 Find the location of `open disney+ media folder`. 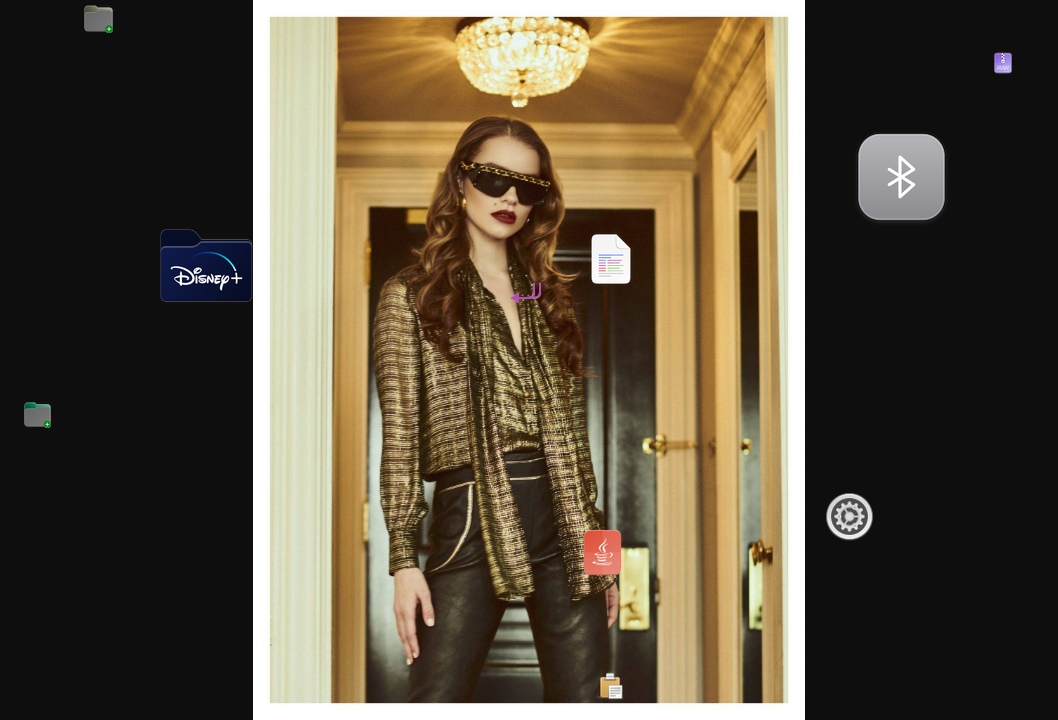

open disney+ media folder is located at coordinates (206, 268).